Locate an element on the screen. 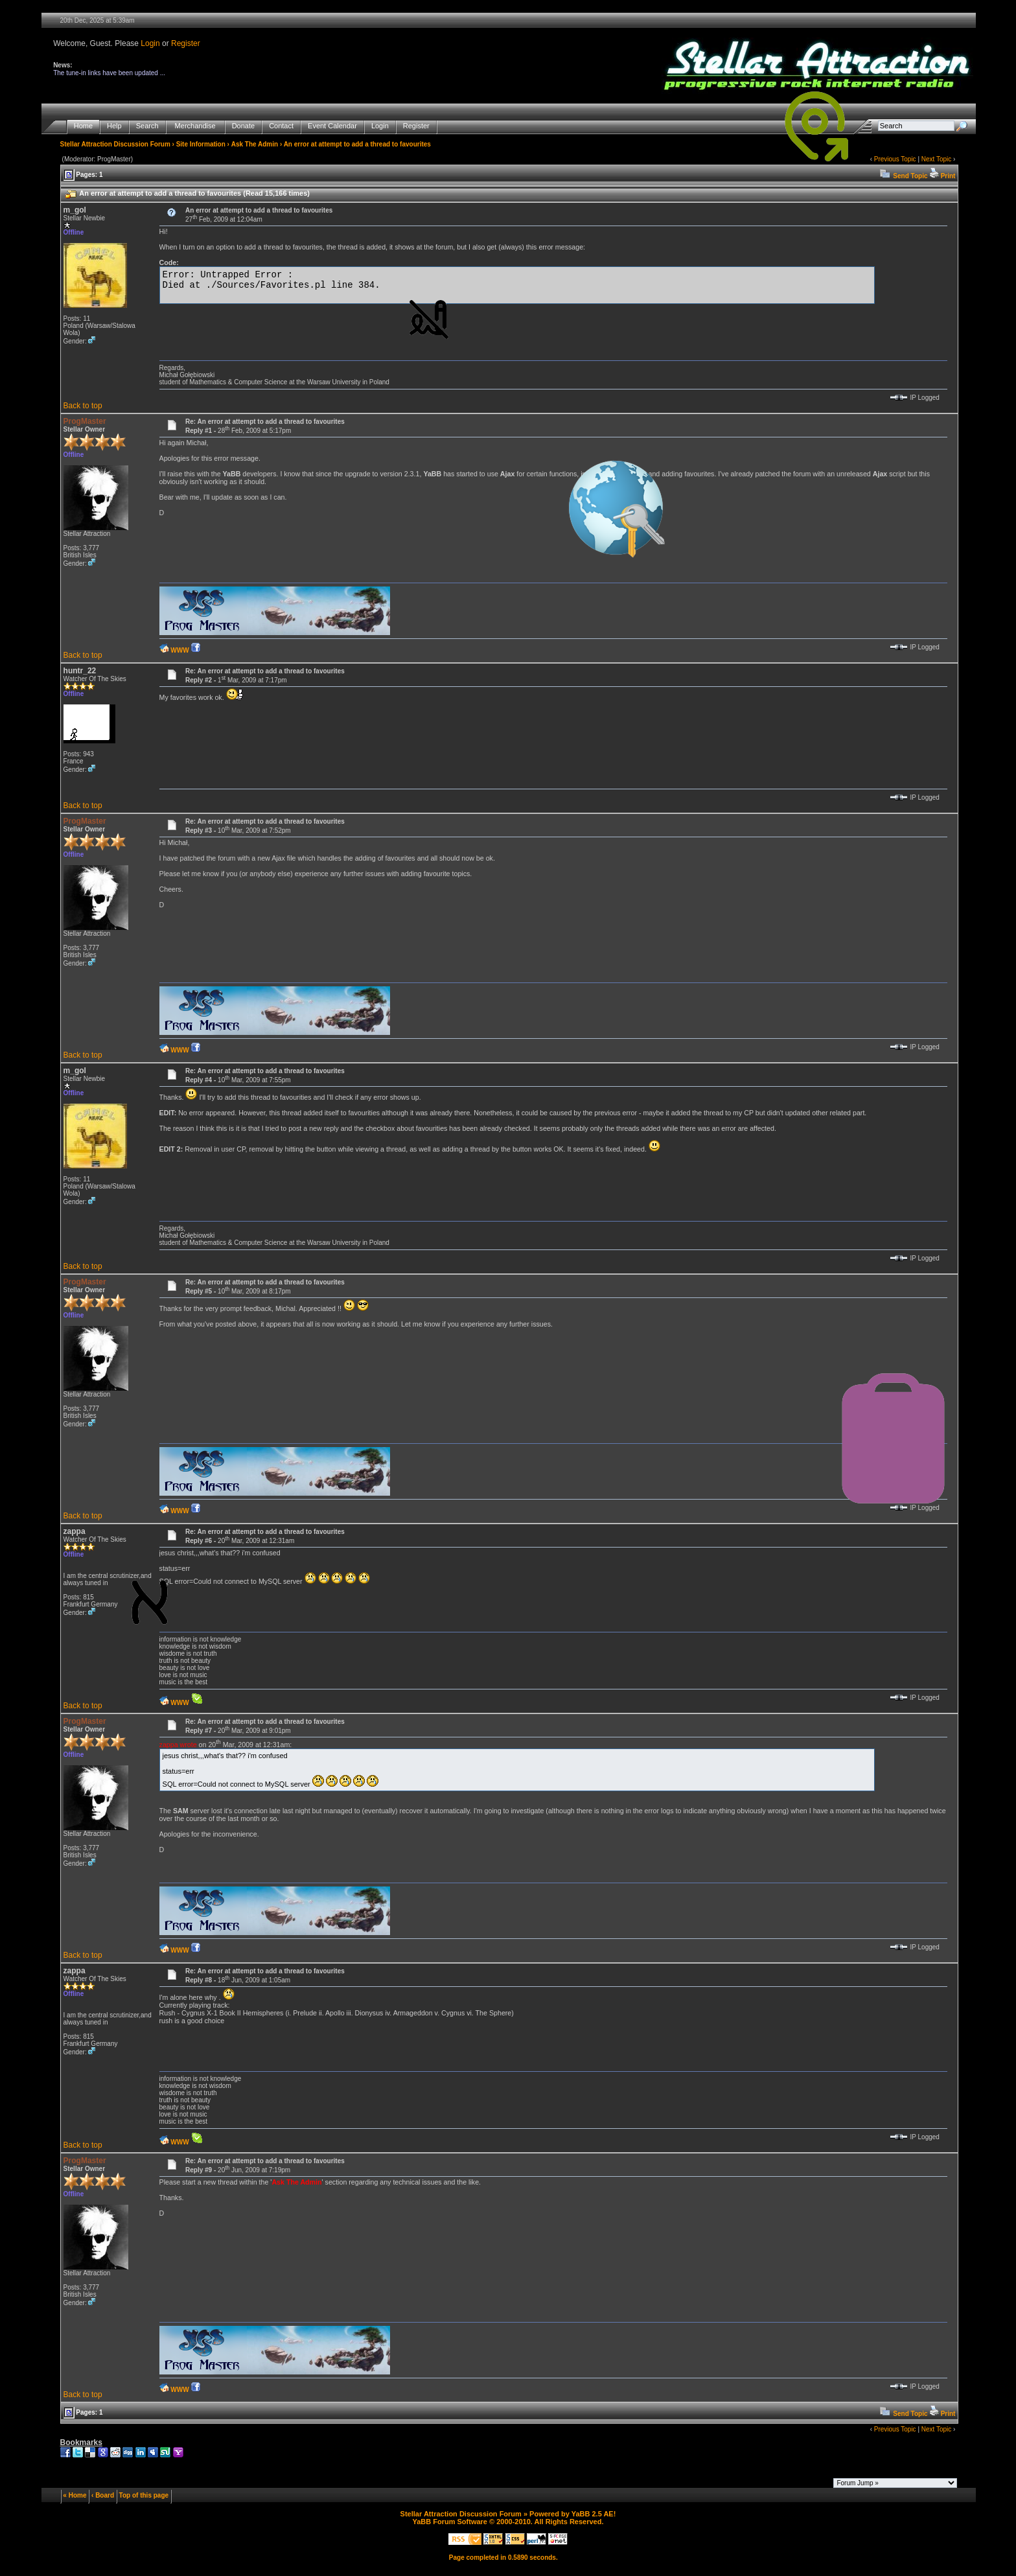 The width and height of the screenshot is (1016, 2576). access global security or authentication settings is located at coordinates (616, 507).